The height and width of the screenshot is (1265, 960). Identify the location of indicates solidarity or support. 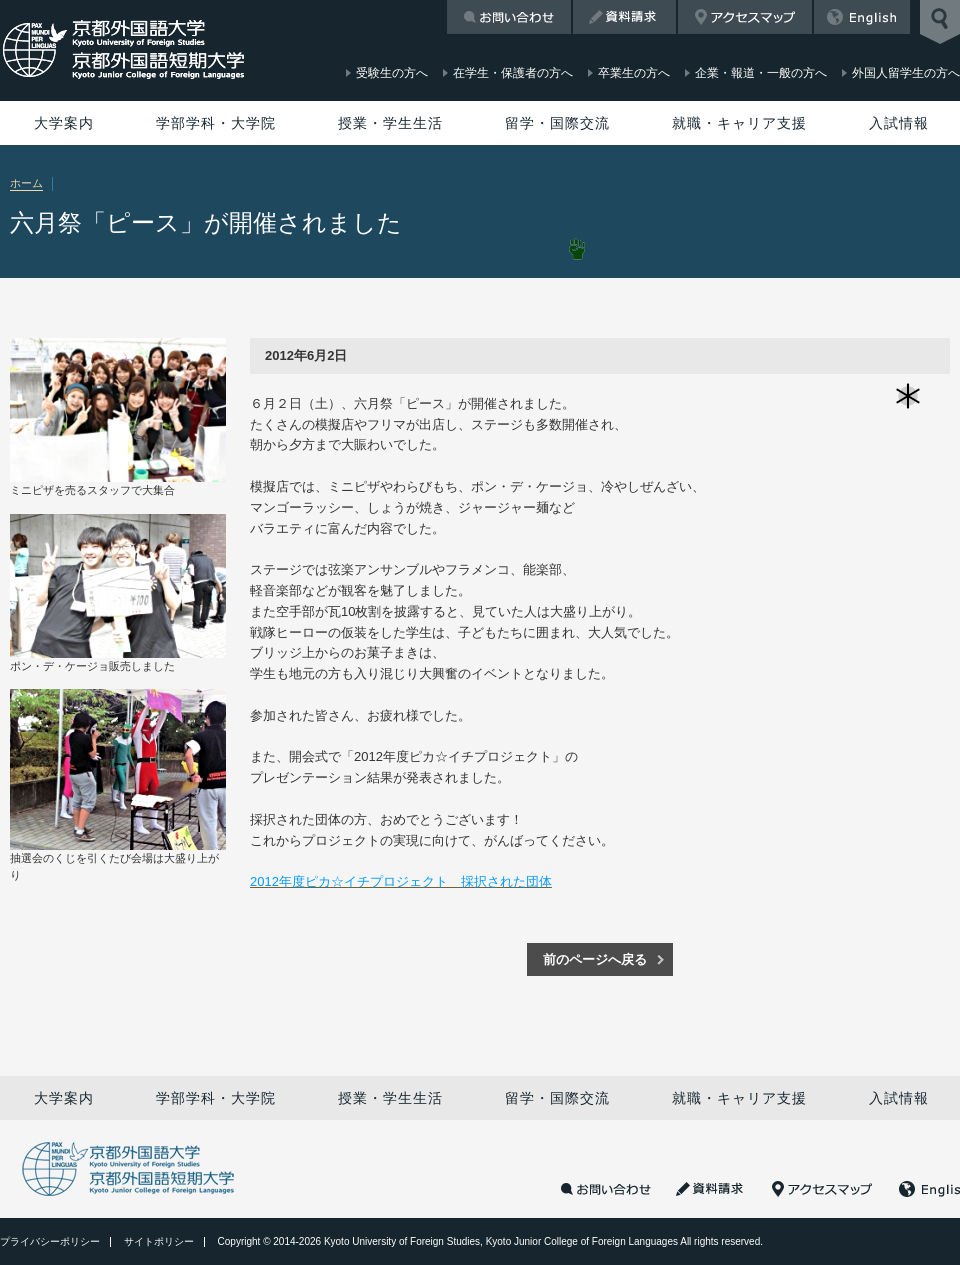
(577, 249).